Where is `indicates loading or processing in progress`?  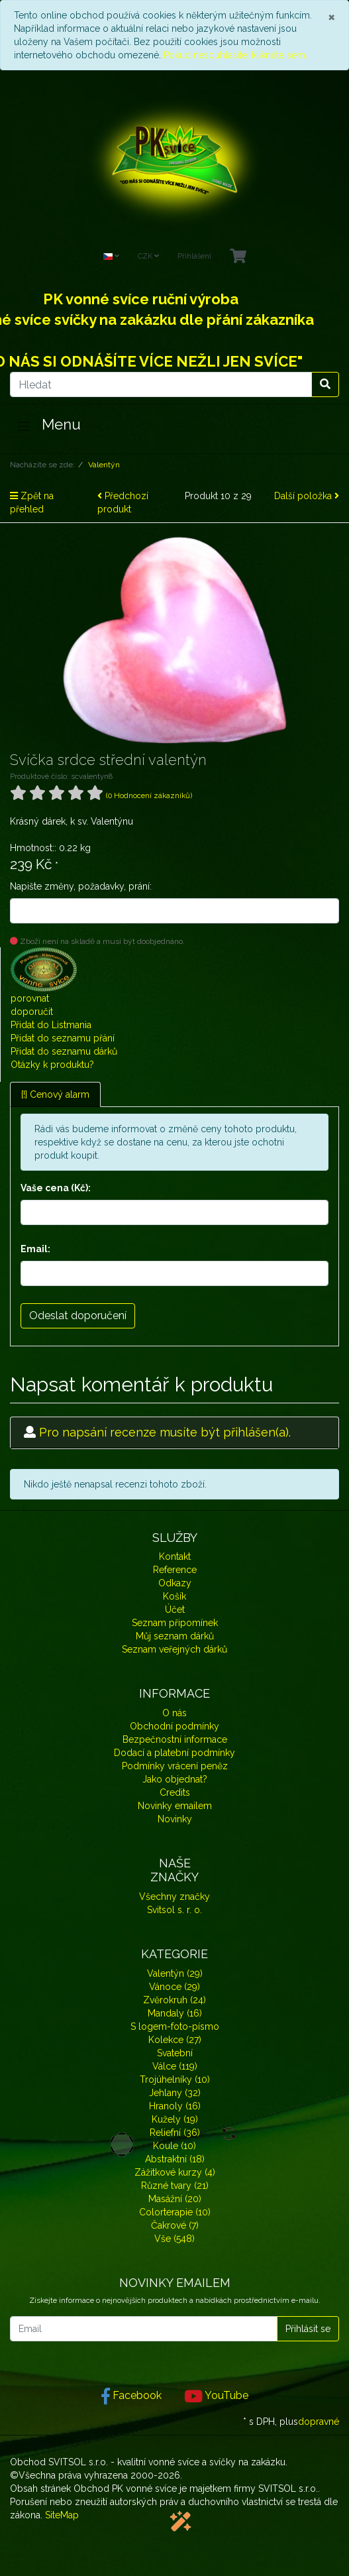 indicates loading or processing in progress is located at coordinates (122, 2144).